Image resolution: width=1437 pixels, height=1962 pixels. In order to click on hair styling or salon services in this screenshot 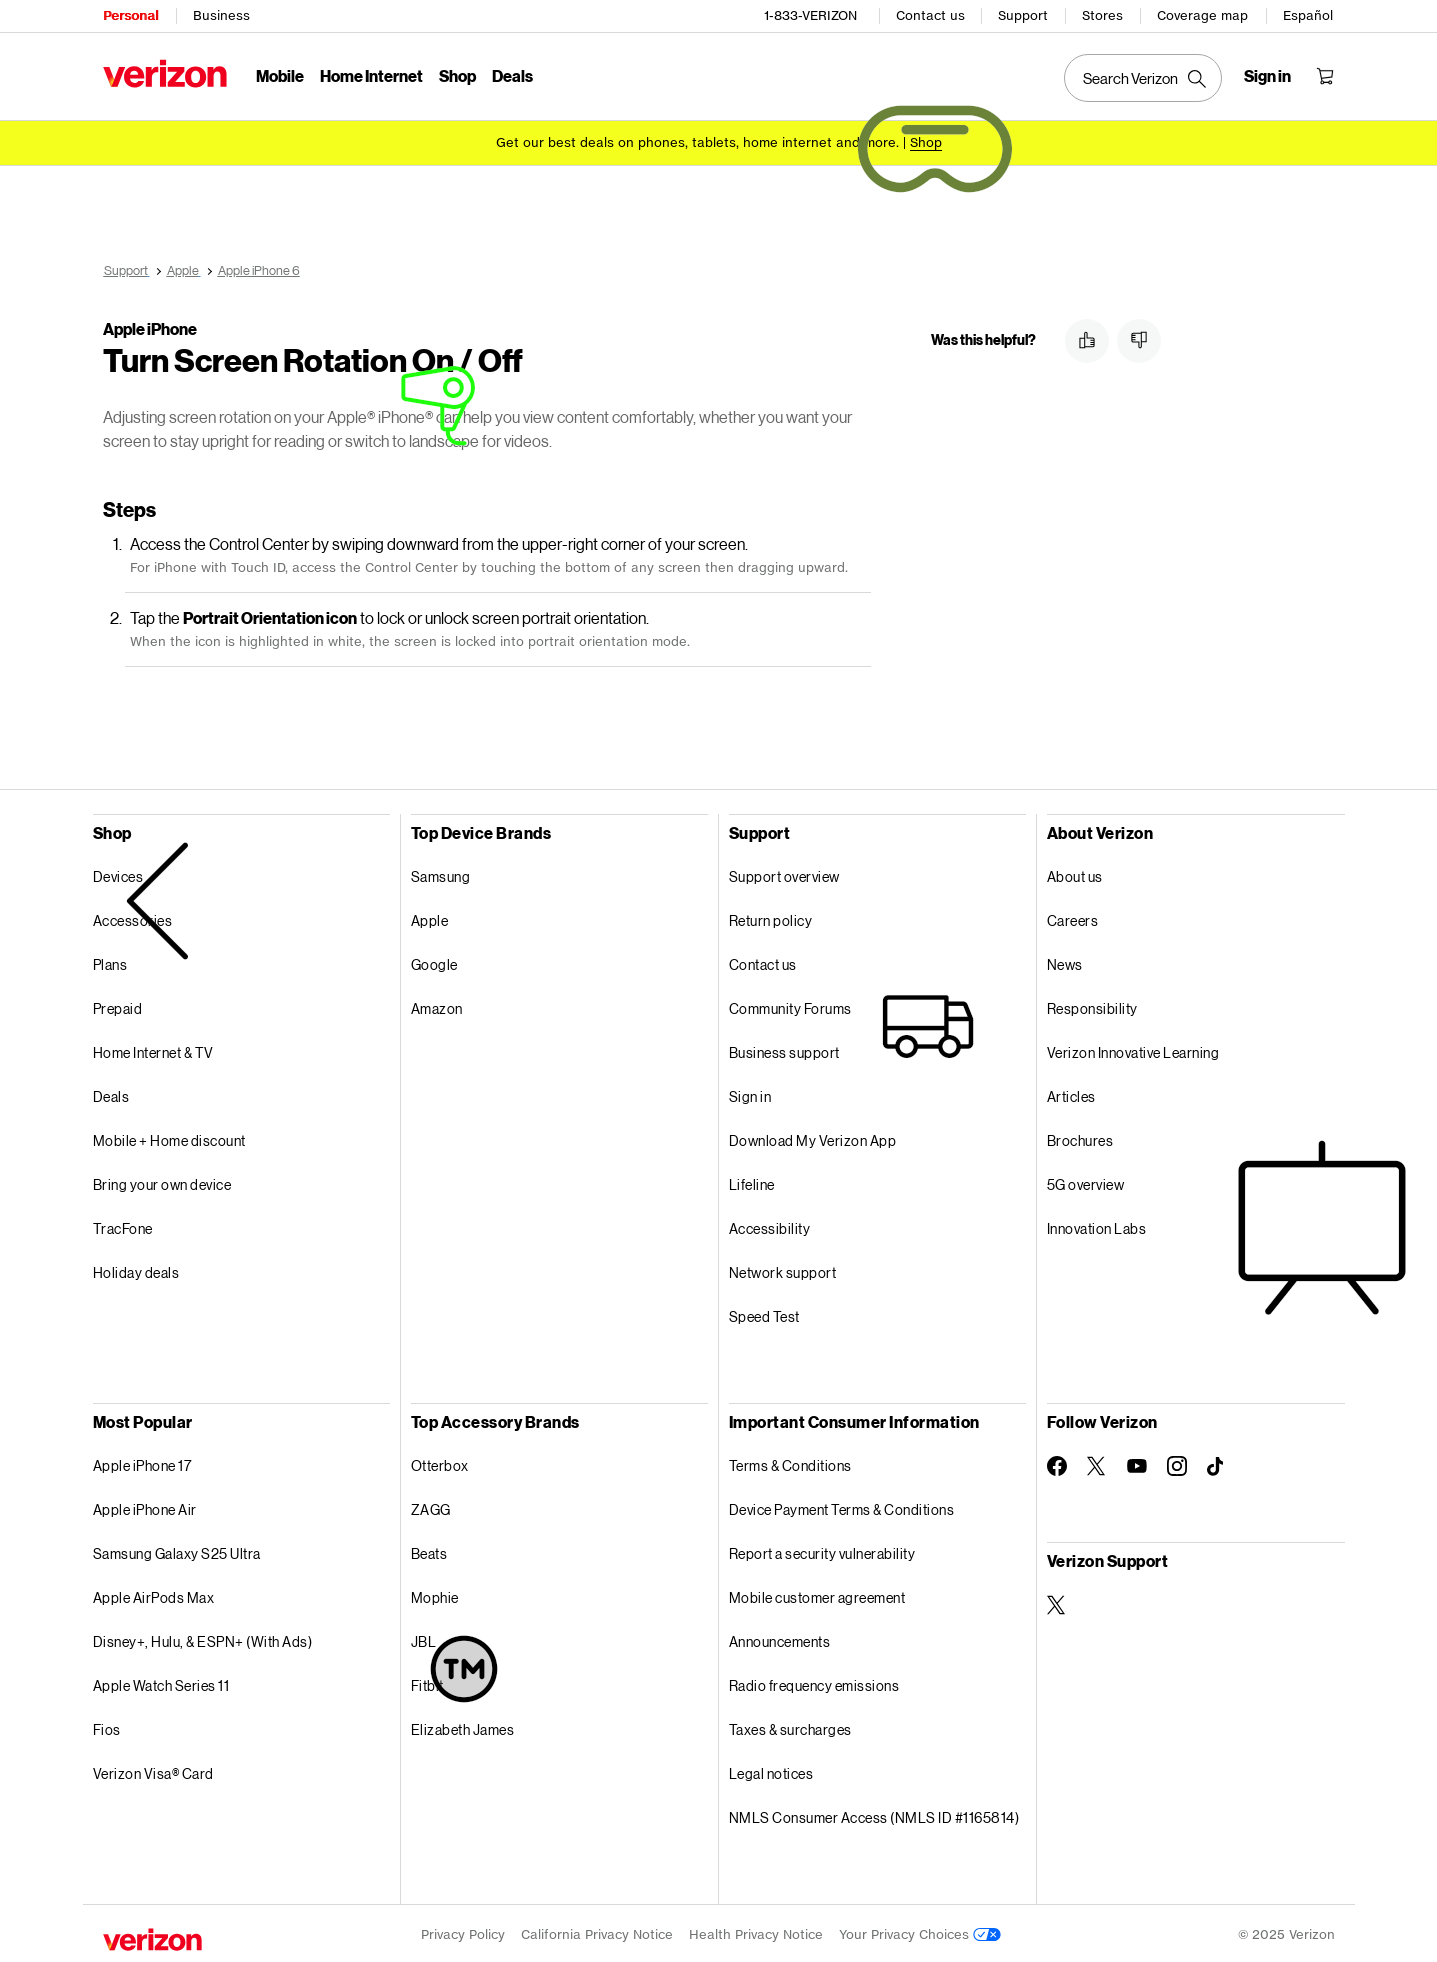, I will do `click(439, 401)`.